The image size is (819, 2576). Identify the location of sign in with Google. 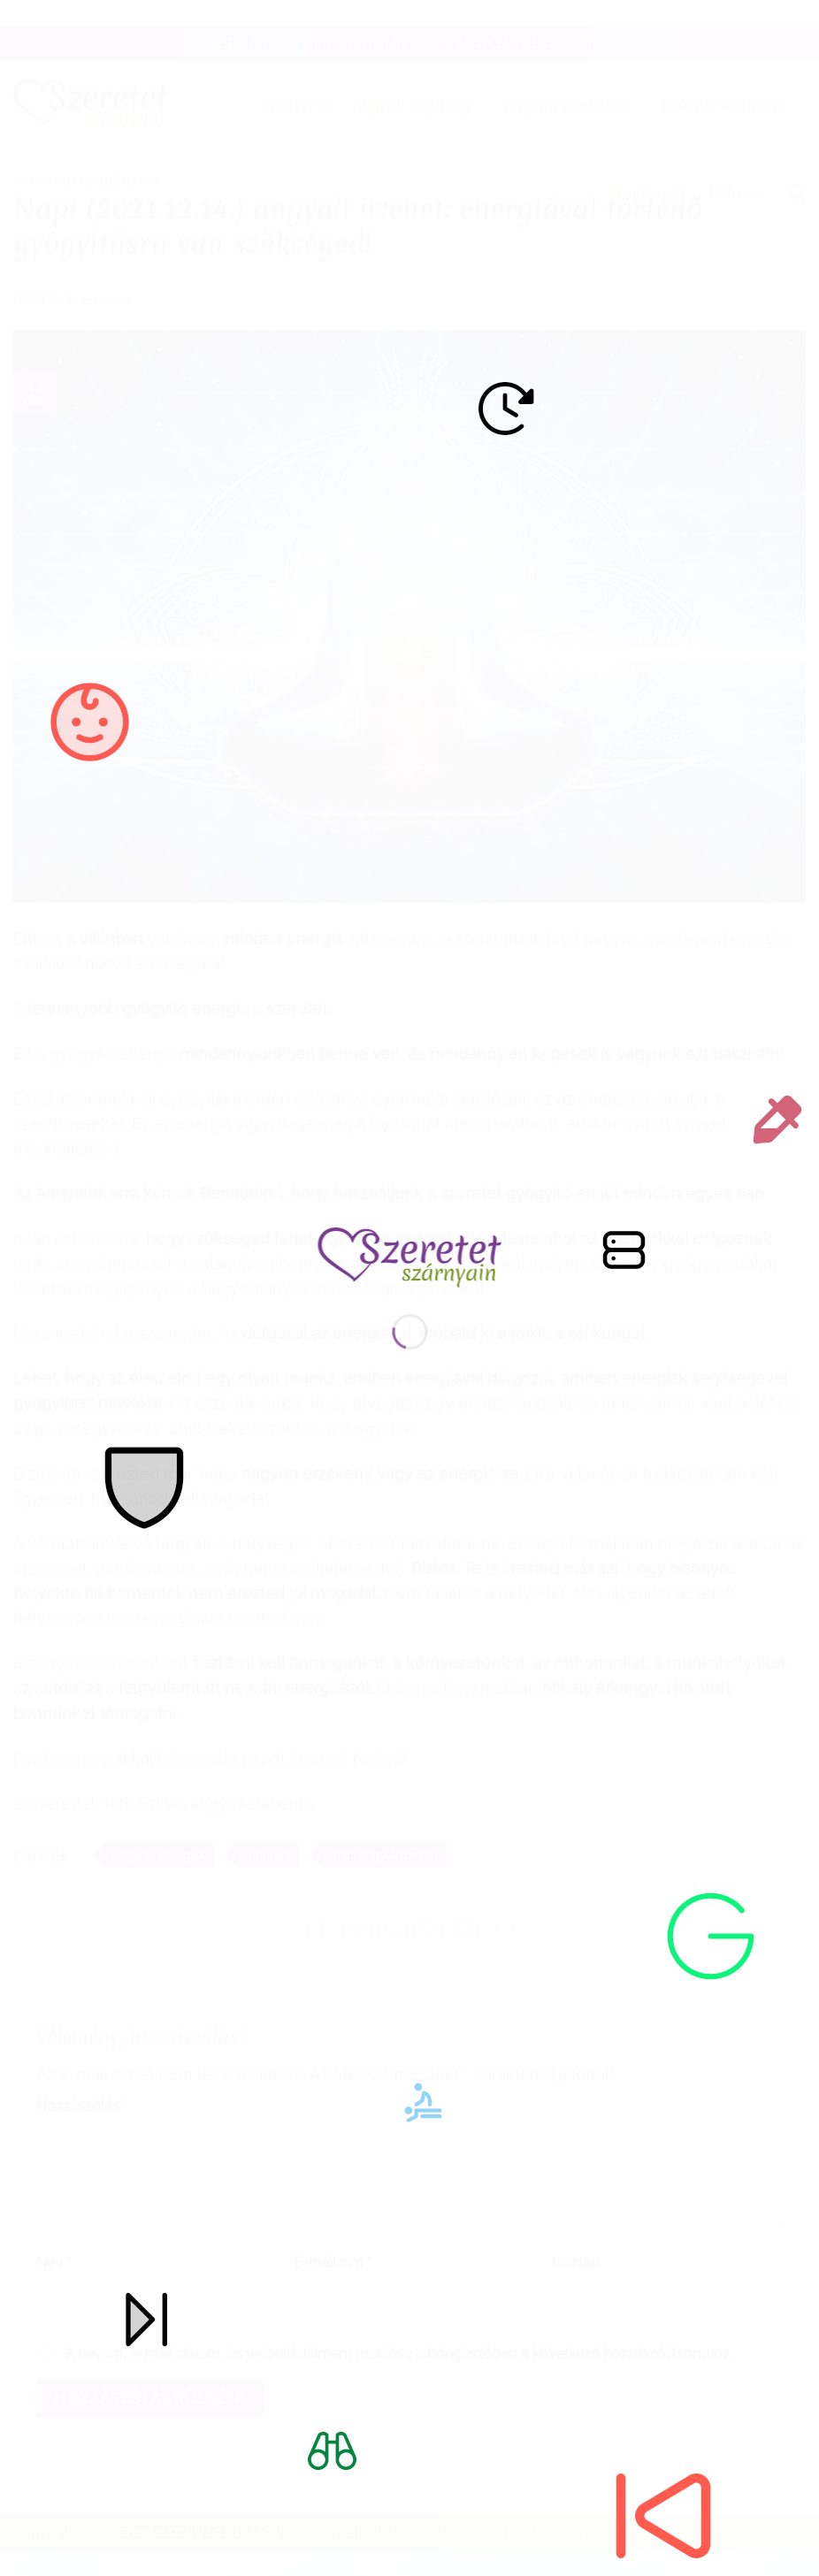
(710, 1936).